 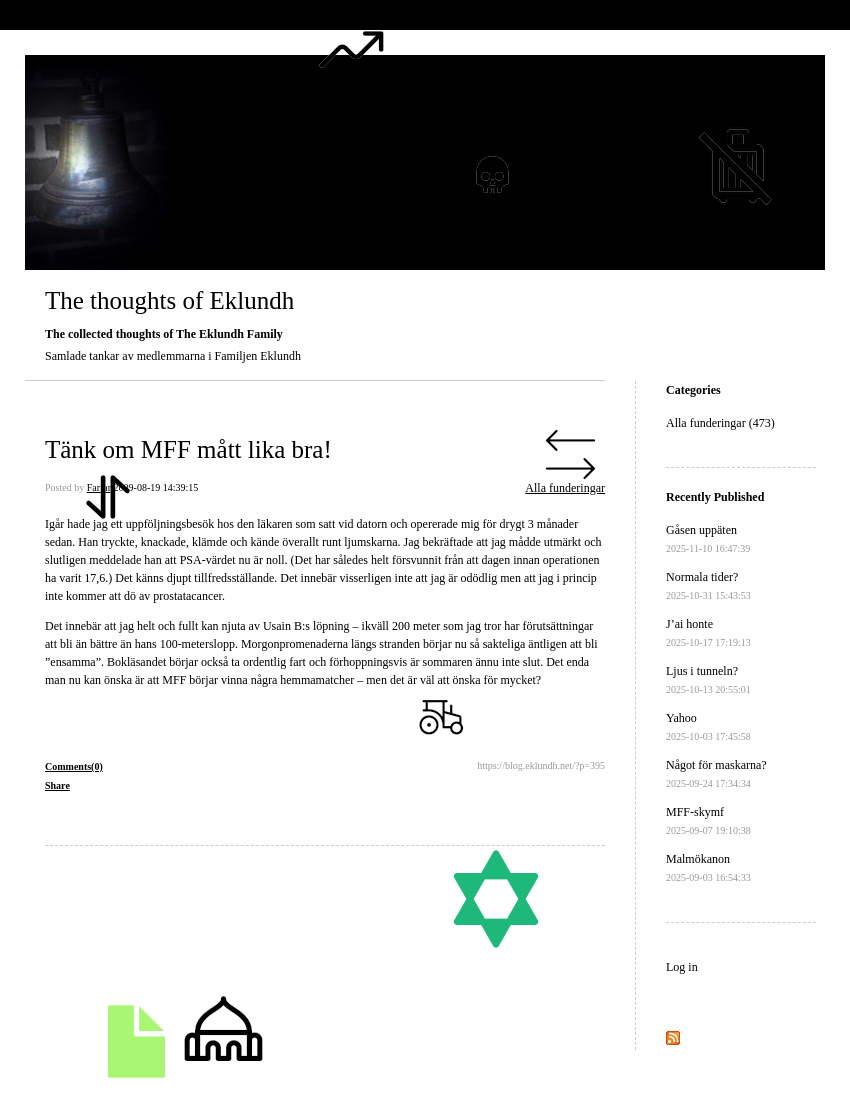 I want to click on access farming or agricultural features, so click(x=440, y=716).